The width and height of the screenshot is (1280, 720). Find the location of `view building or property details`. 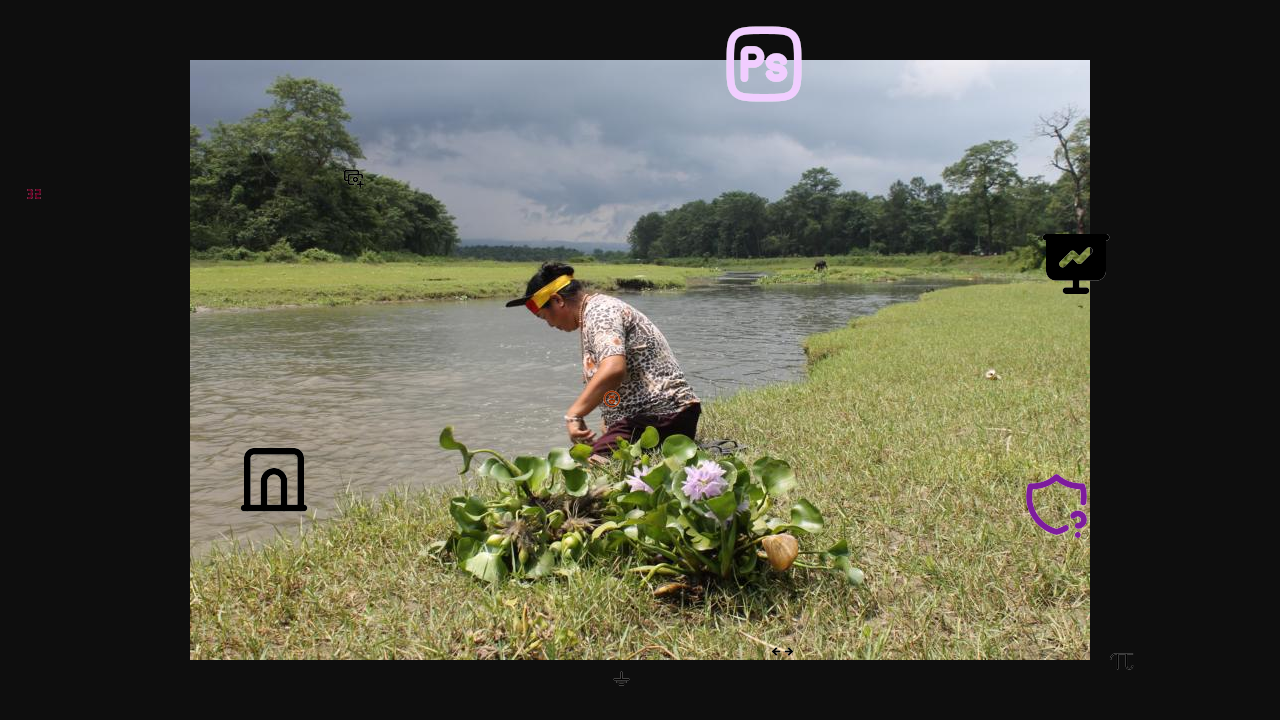

view building or property details is located at coordinates (274, 478).